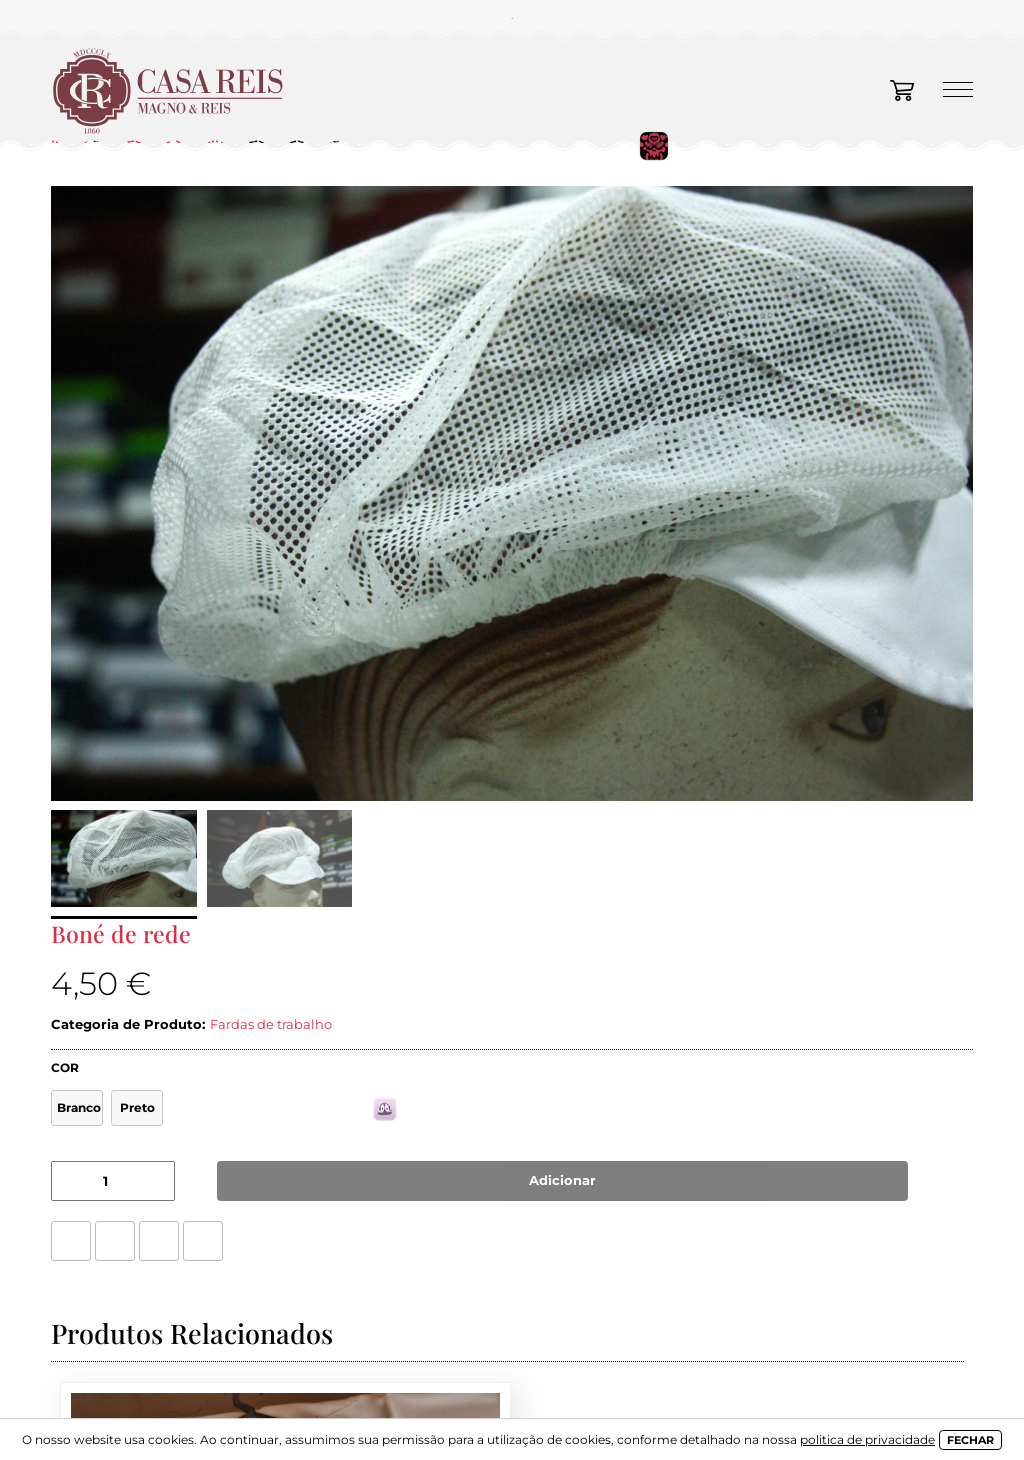 Image resolution: width=1024 pixels, height=1460 pixels. I want to click on open gpodder podcast manager, so click(385, 1109).